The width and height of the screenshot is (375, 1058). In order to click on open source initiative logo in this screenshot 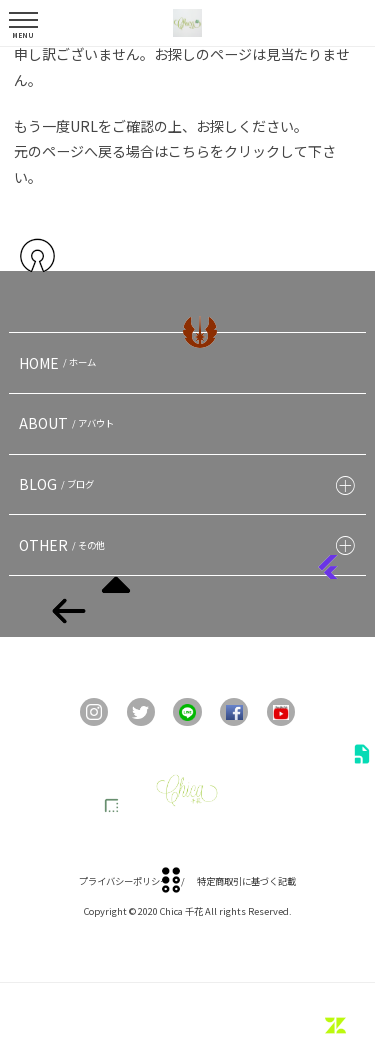, I will do `click(37, 255)`.